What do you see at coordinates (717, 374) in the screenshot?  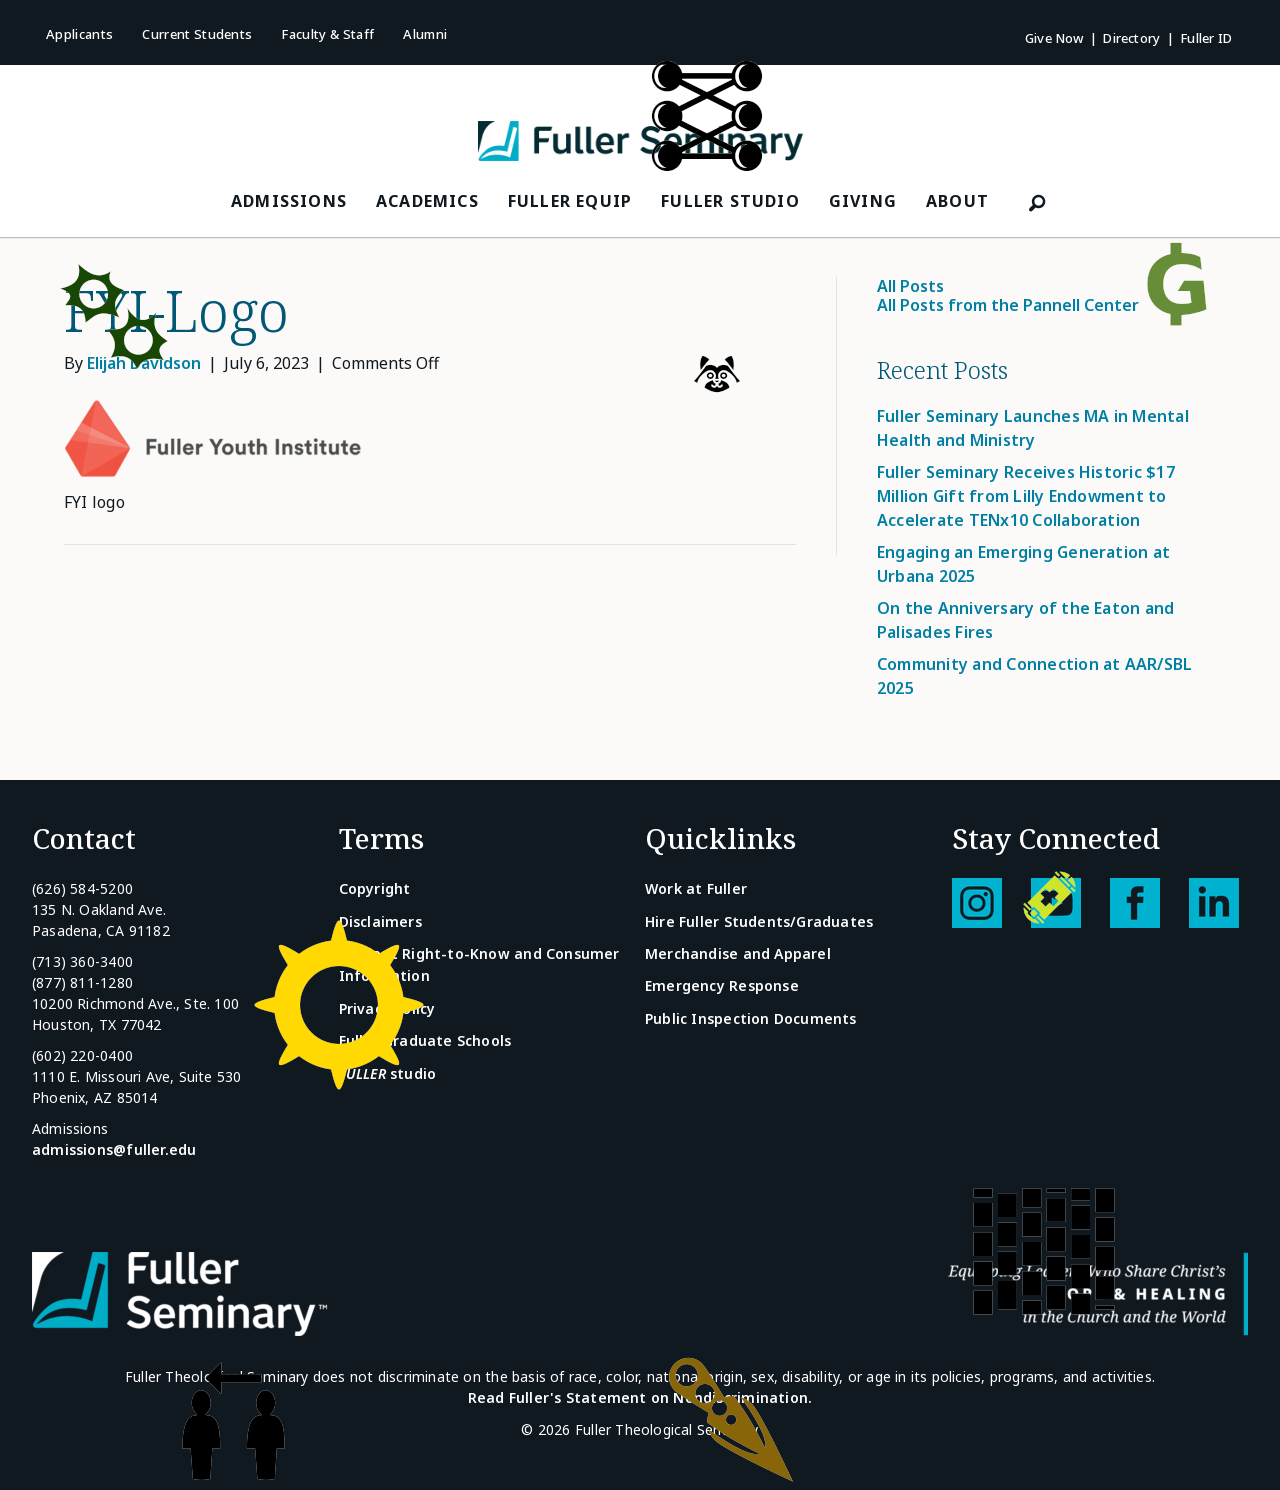 I see `raccoon character or mascot avatar` at bounding box center [717, 374].